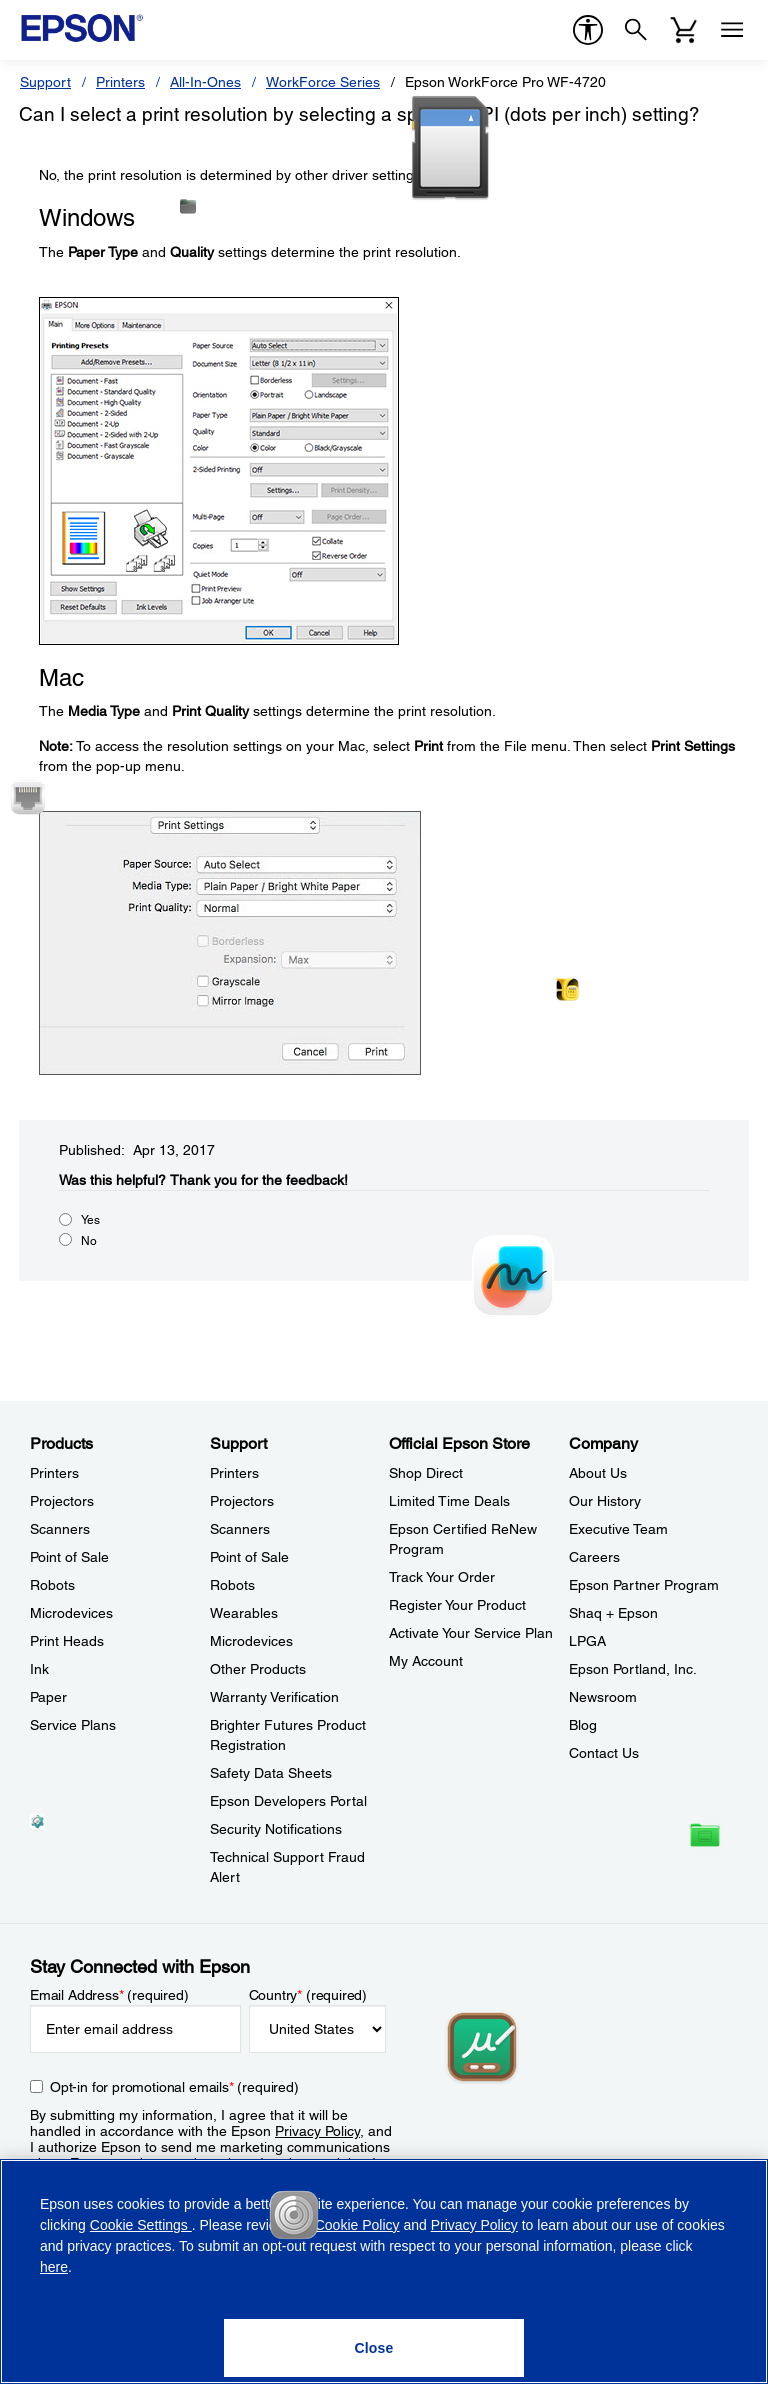 The height and width of the screenshot is (2384, 768). Describe the element at coordinates (451, 148) in the screenshot. I see `access SD card storage` at that location.